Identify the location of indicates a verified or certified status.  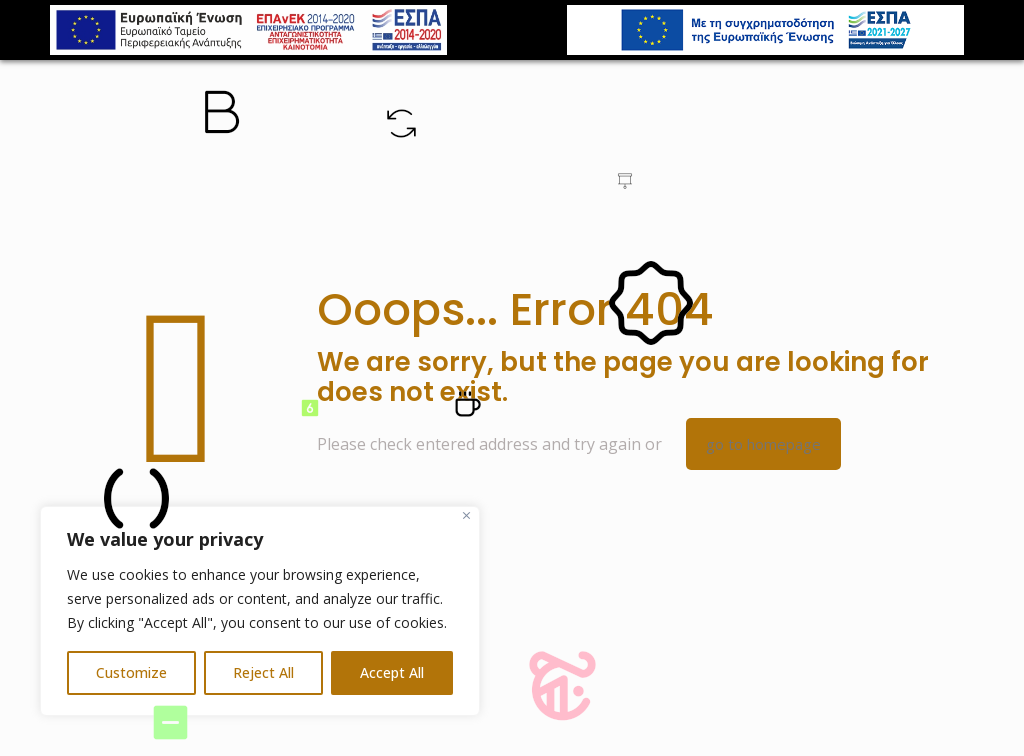
(651, 303).